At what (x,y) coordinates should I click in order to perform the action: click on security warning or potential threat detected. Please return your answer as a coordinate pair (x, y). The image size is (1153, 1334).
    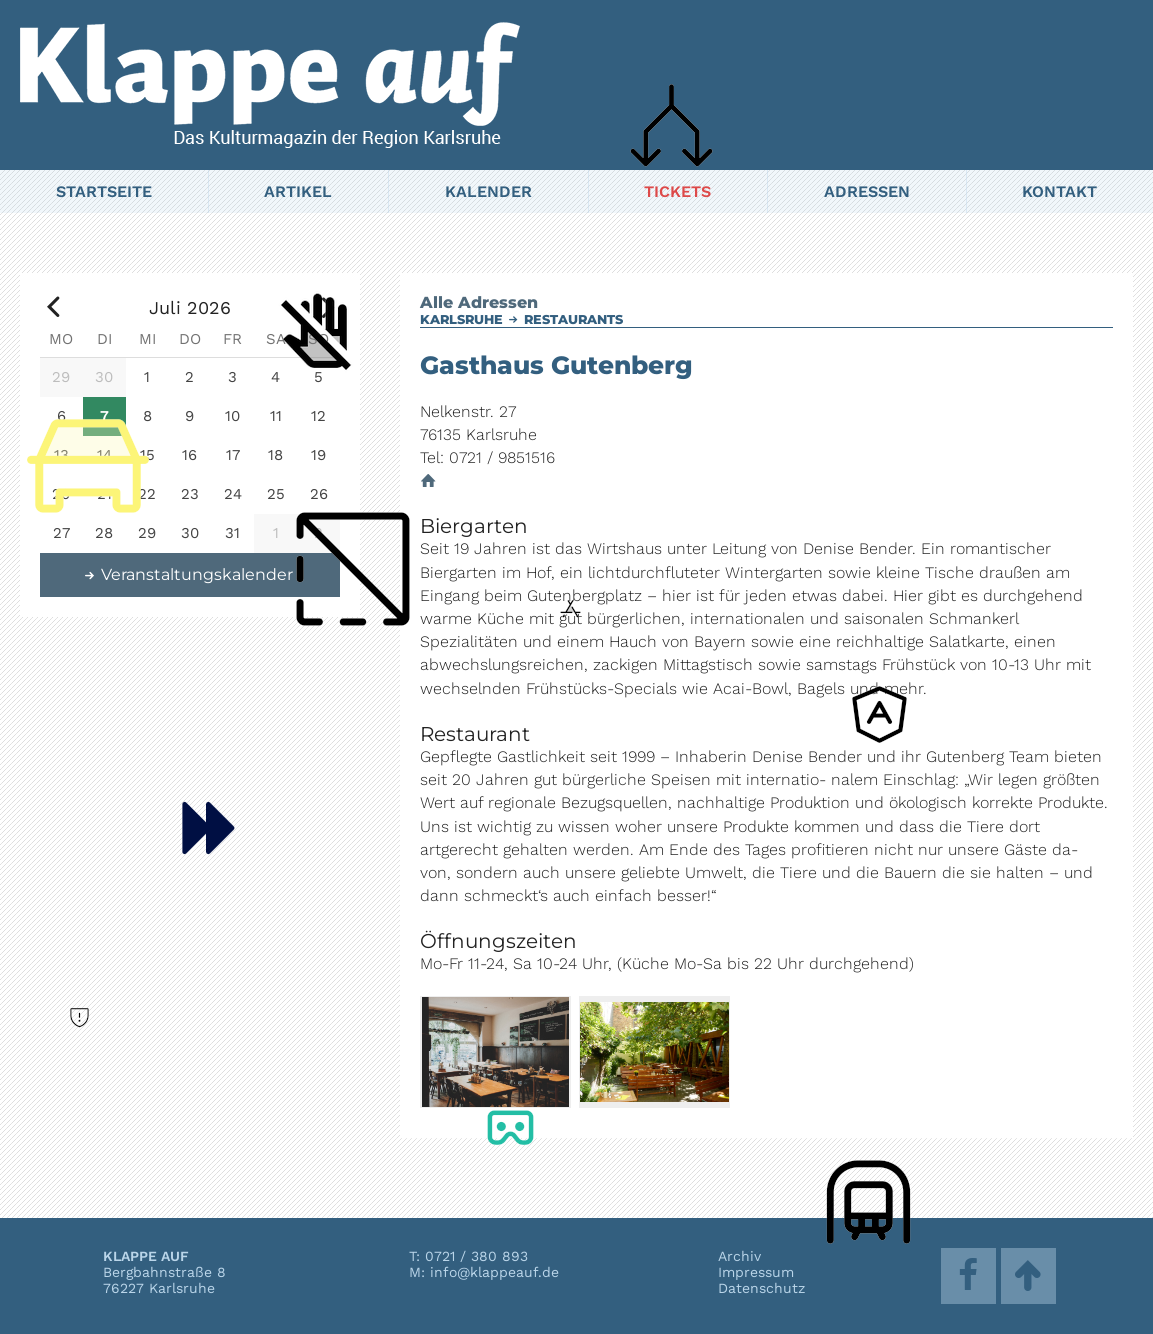
    Looking at the image, I should click on (79, 1016).